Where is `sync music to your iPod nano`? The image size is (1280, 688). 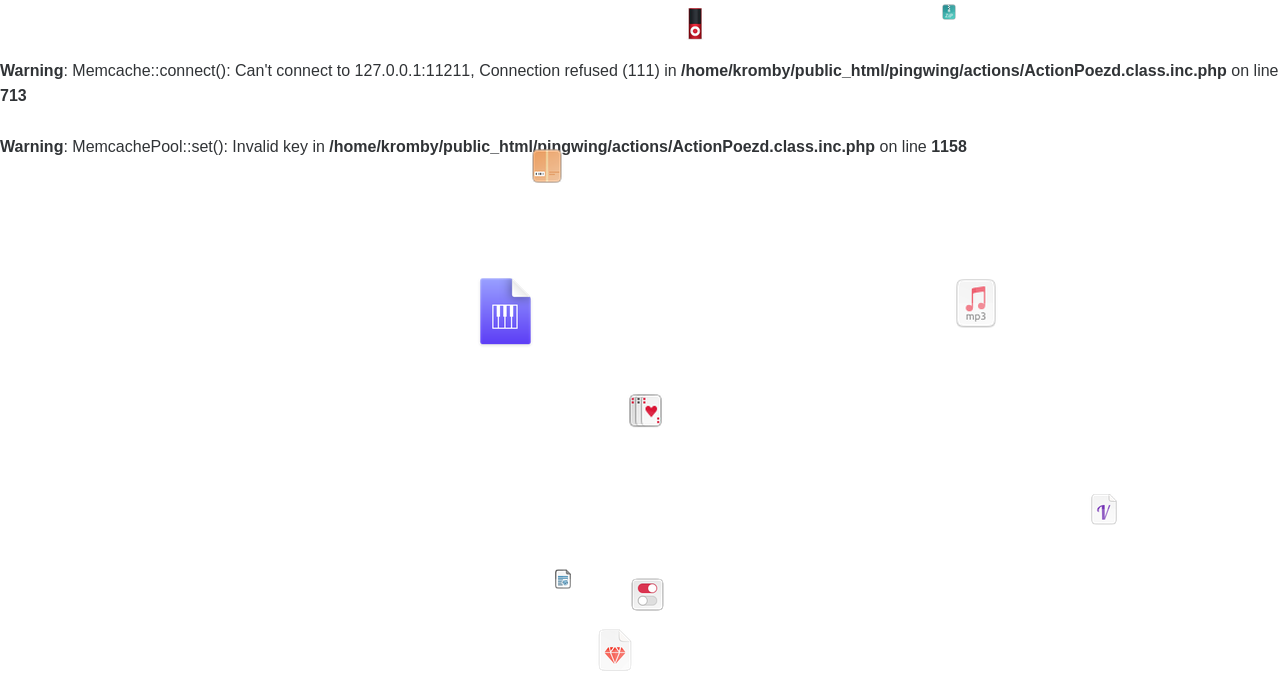 sync music to your iPod nano is located at coordinates (695, 24).